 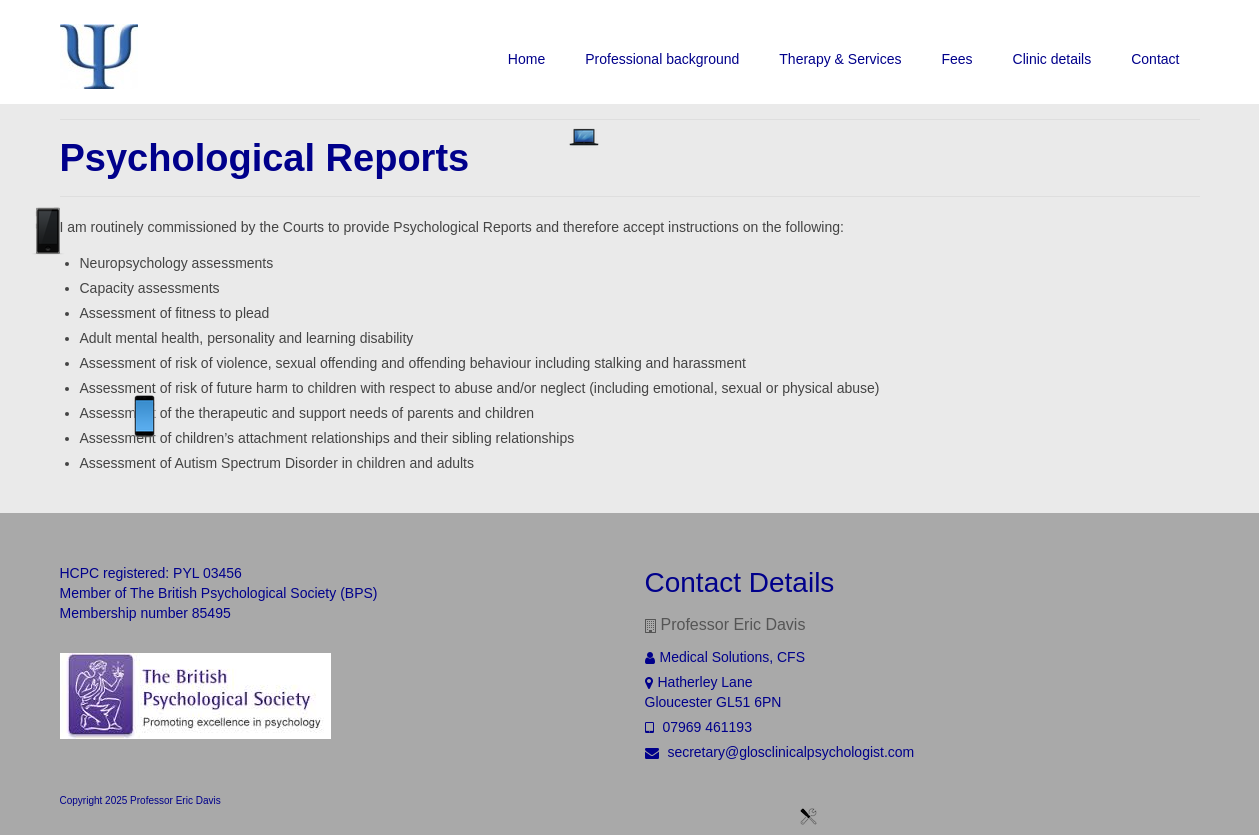 I want to click on iPod nano device in space gray, so click(x=48, y=231).